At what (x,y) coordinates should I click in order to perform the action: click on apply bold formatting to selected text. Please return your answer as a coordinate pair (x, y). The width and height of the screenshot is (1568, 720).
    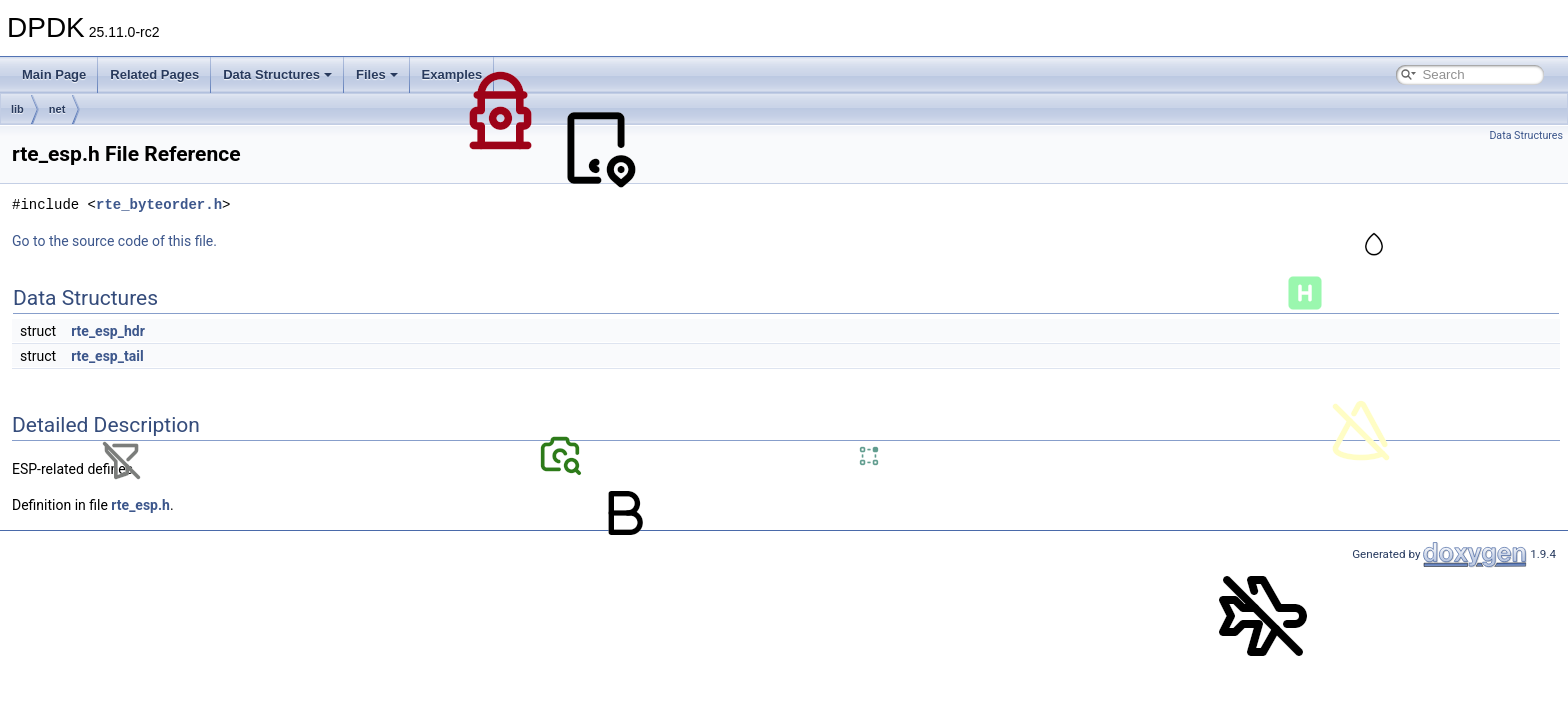
    Looking at the image, I should click on (625, 513).